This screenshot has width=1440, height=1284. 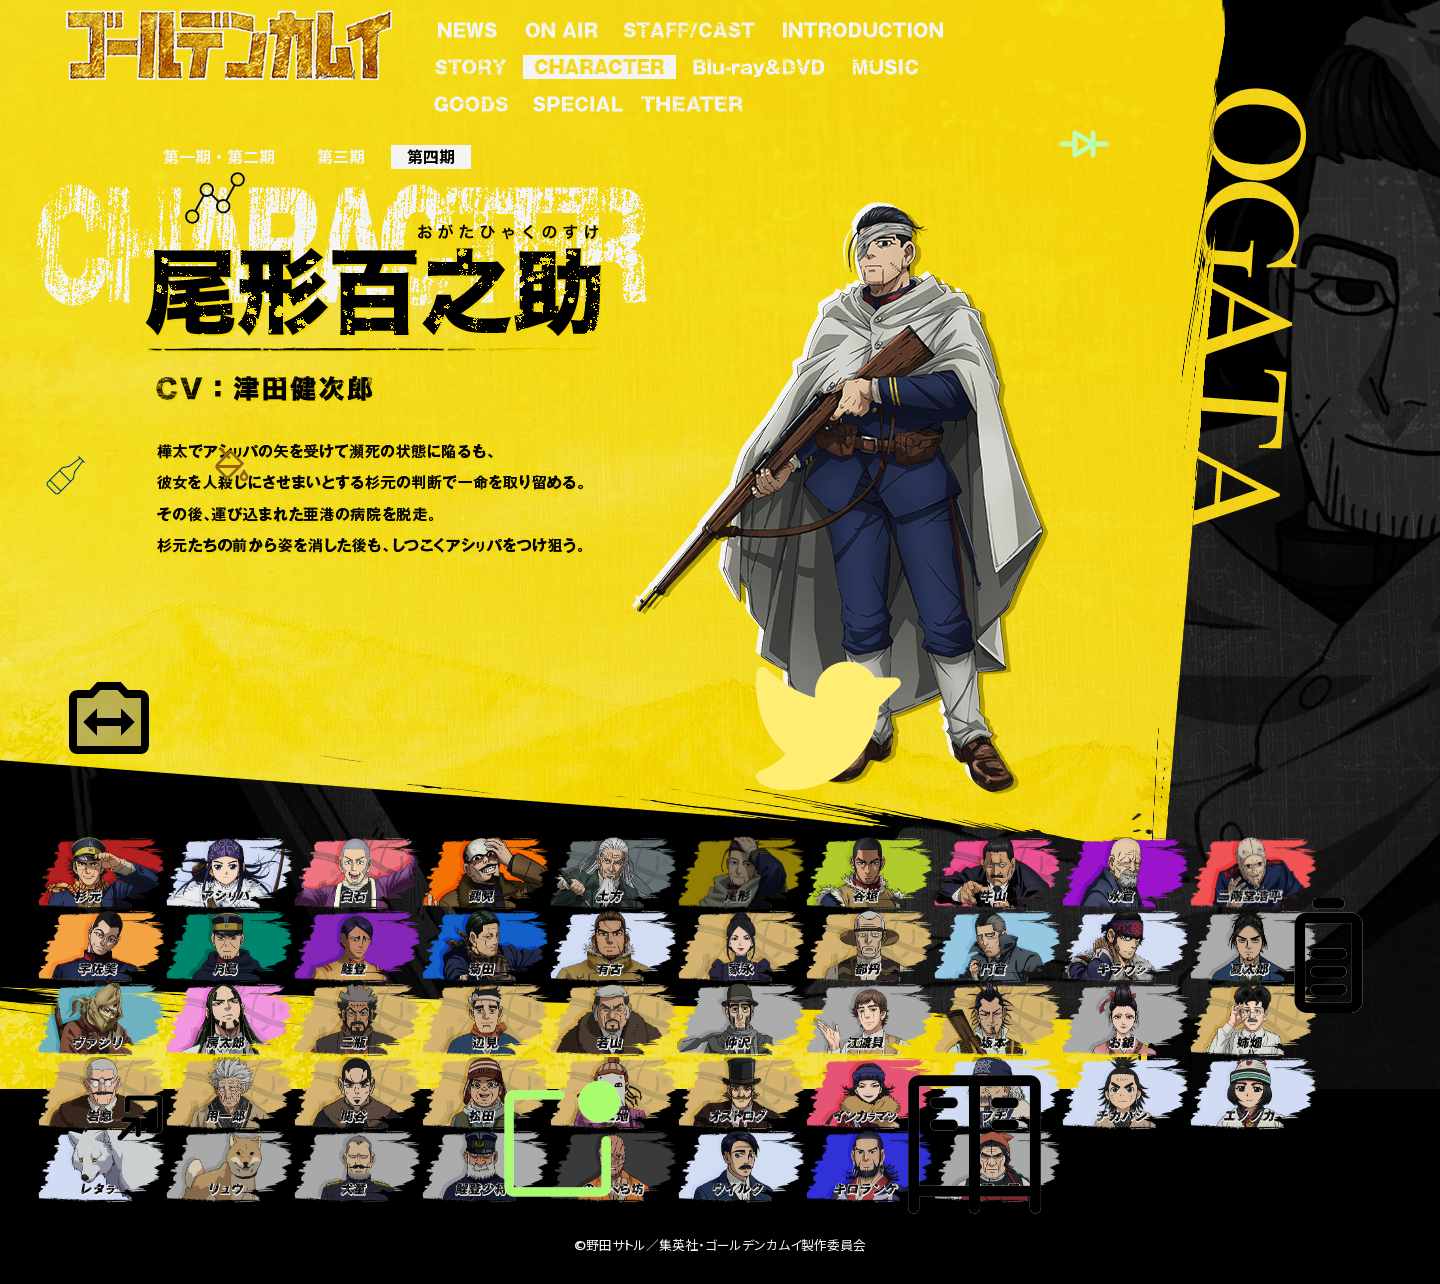 What do you see at coordinates (65, 476) in the screenshot?
I see `browse beer or beverage options` at bounding box center [65, 476].